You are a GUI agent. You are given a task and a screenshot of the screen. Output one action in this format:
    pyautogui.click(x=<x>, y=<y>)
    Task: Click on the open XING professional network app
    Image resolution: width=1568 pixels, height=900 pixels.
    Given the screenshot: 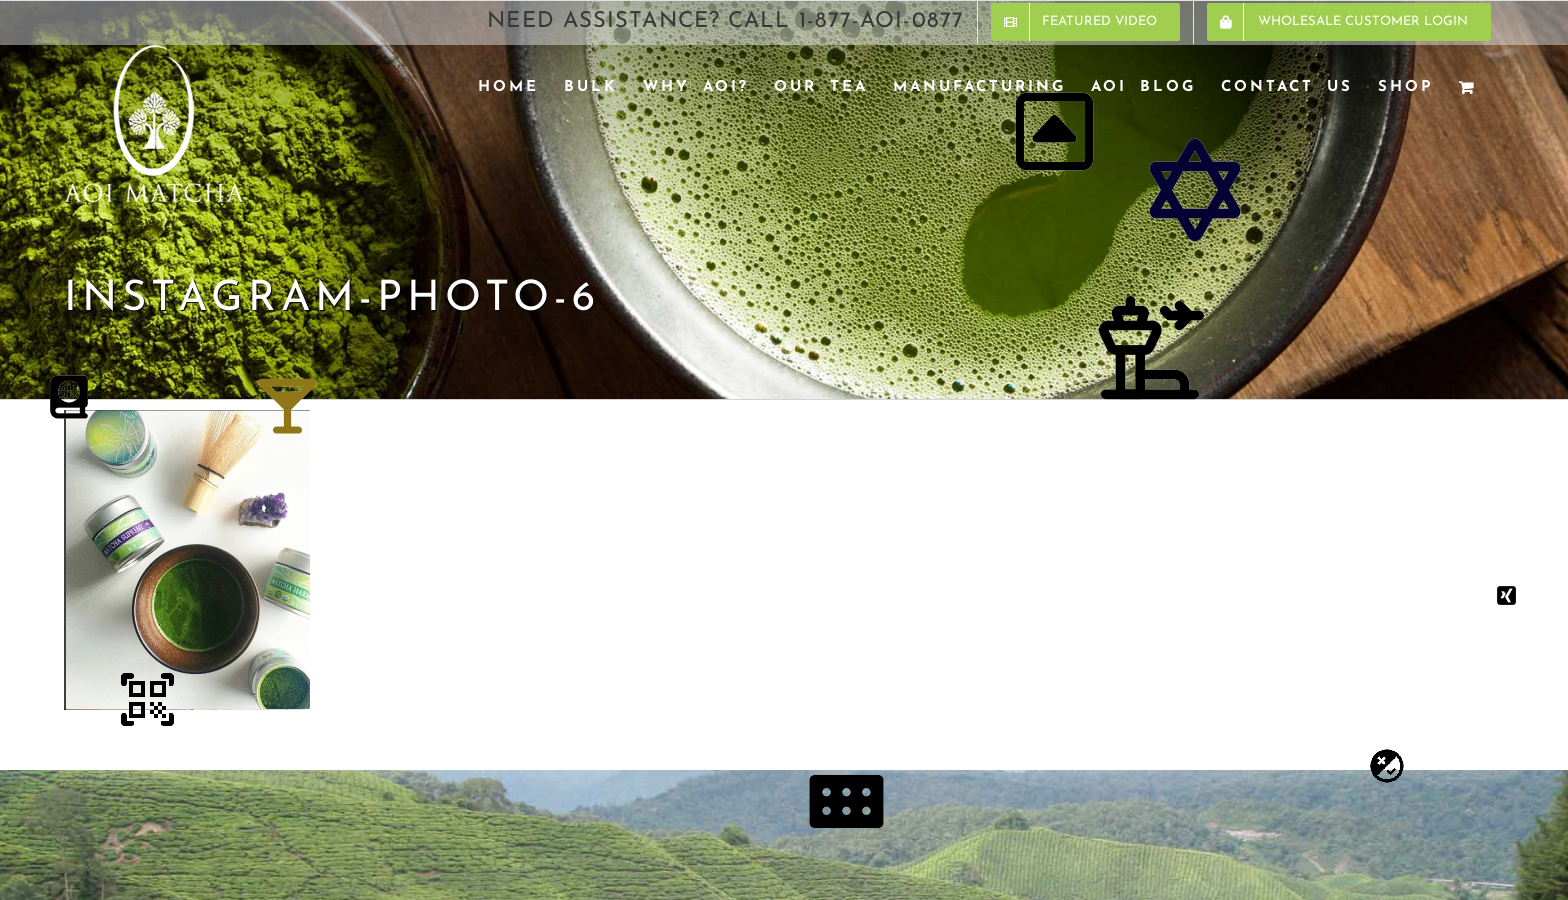 What is the action you would take?
    pyautogui.click(x=1506, y=595)
    